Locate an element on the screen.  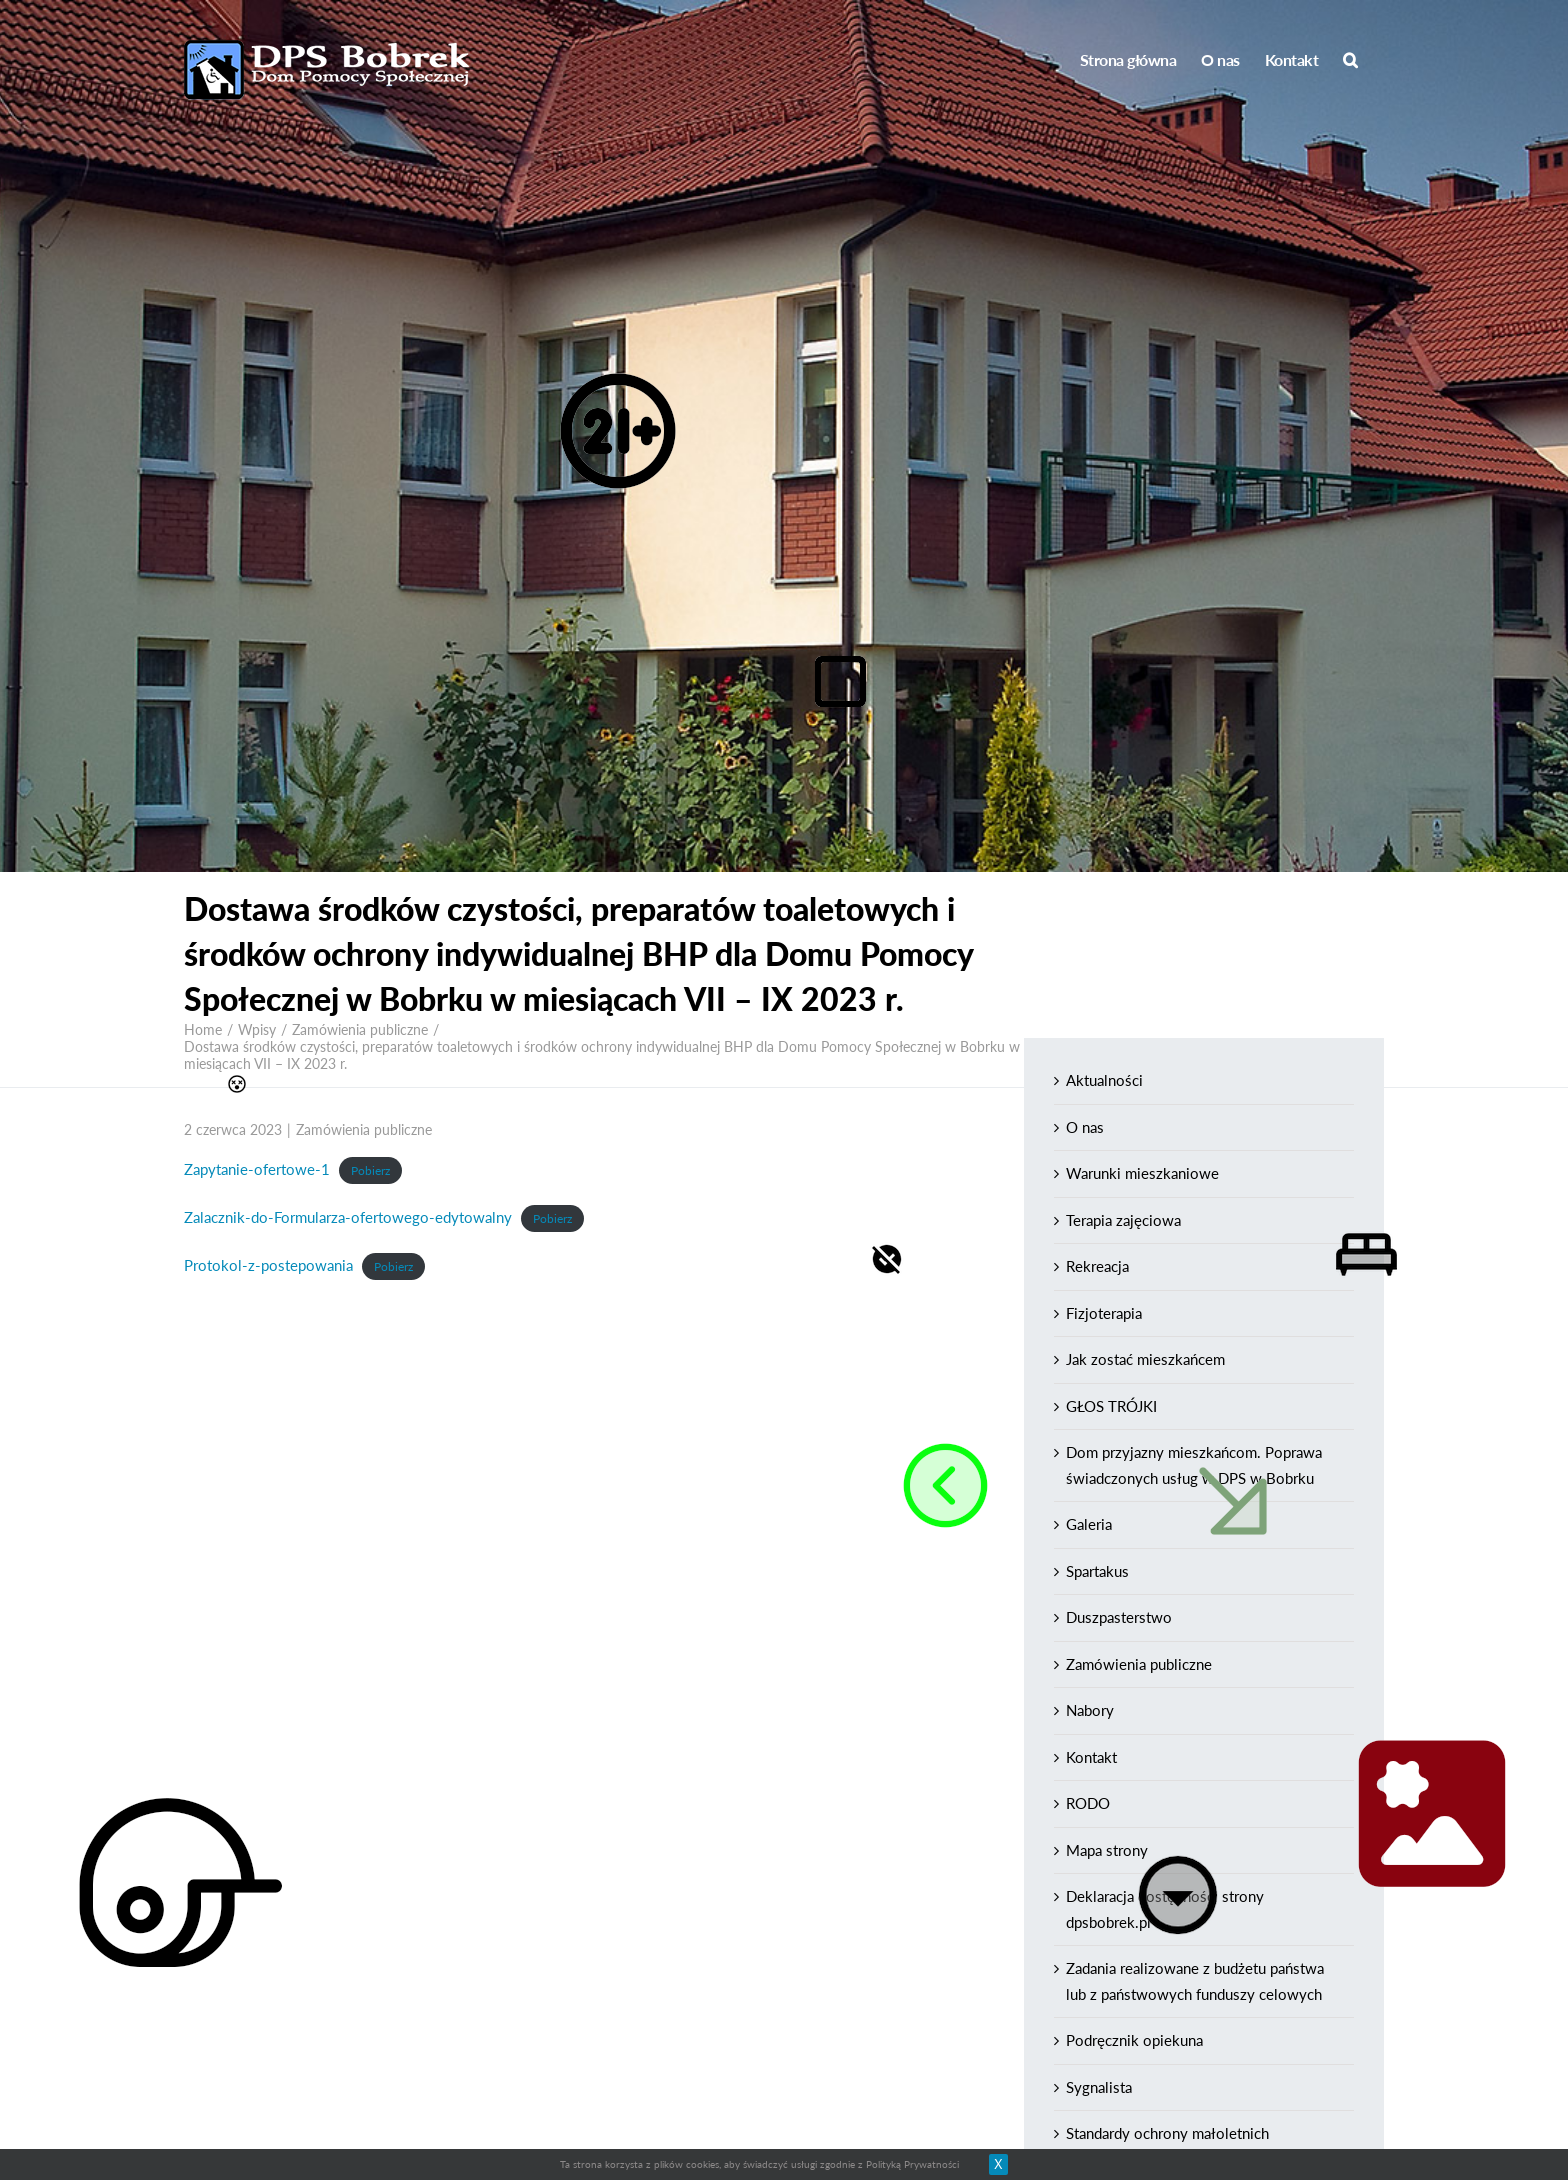
access a media channel for sharing images and videos is located at coordinates (1432, 1813).